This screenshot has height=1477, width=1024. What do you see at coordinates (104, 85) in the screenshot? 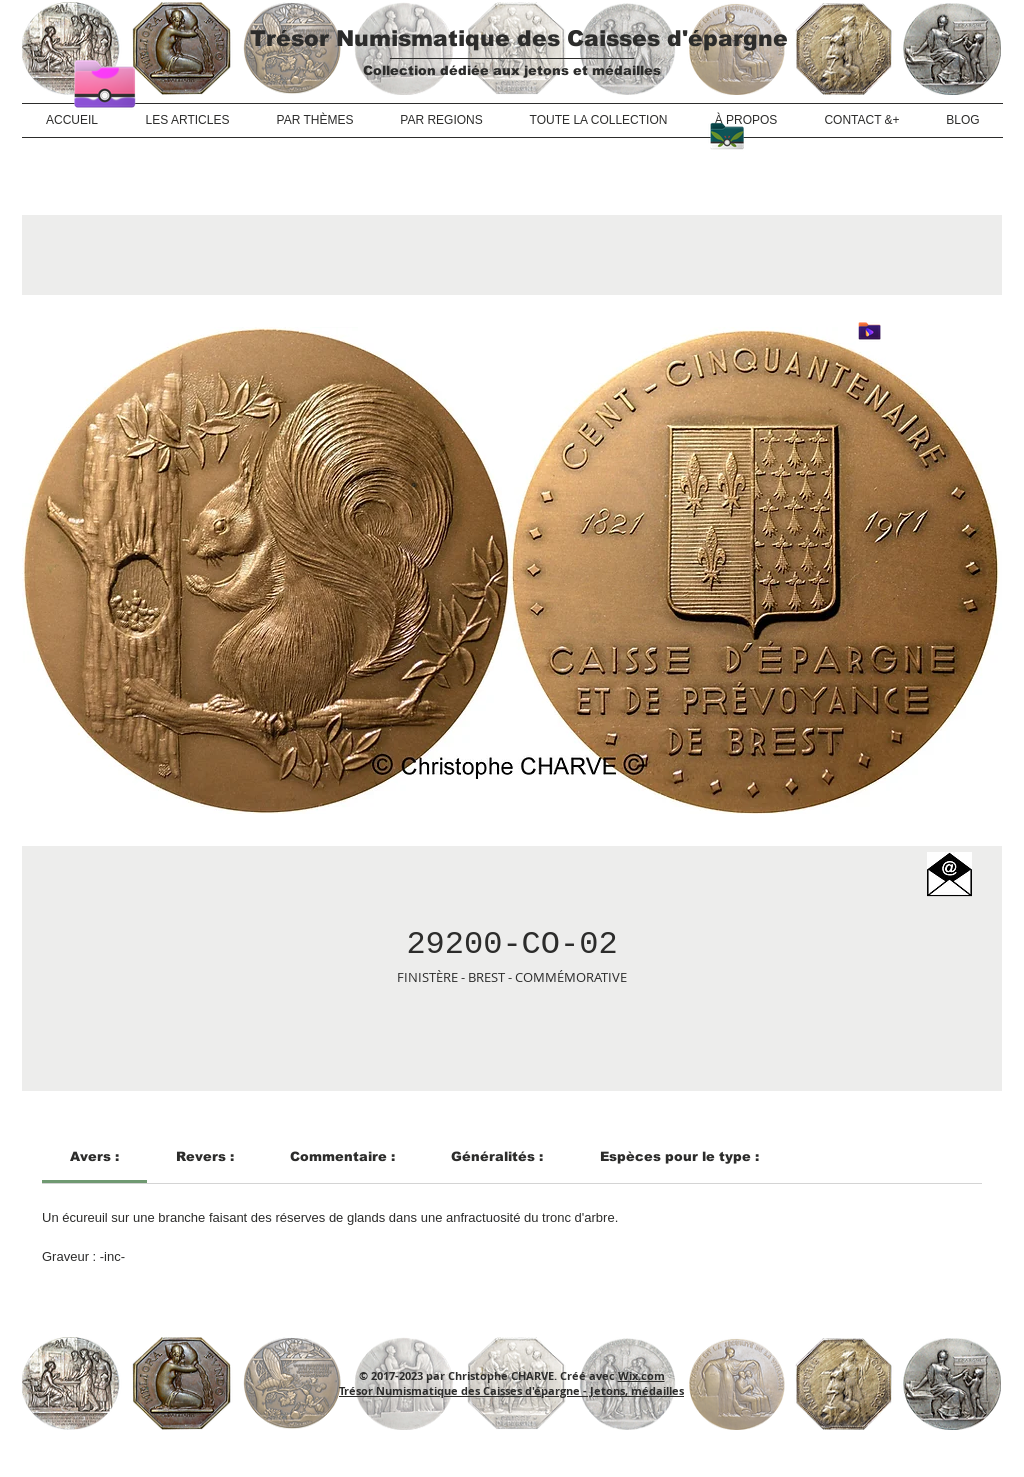
I see `folder for pokémon dream ball collection or related files` at bounding box center [104, 85].